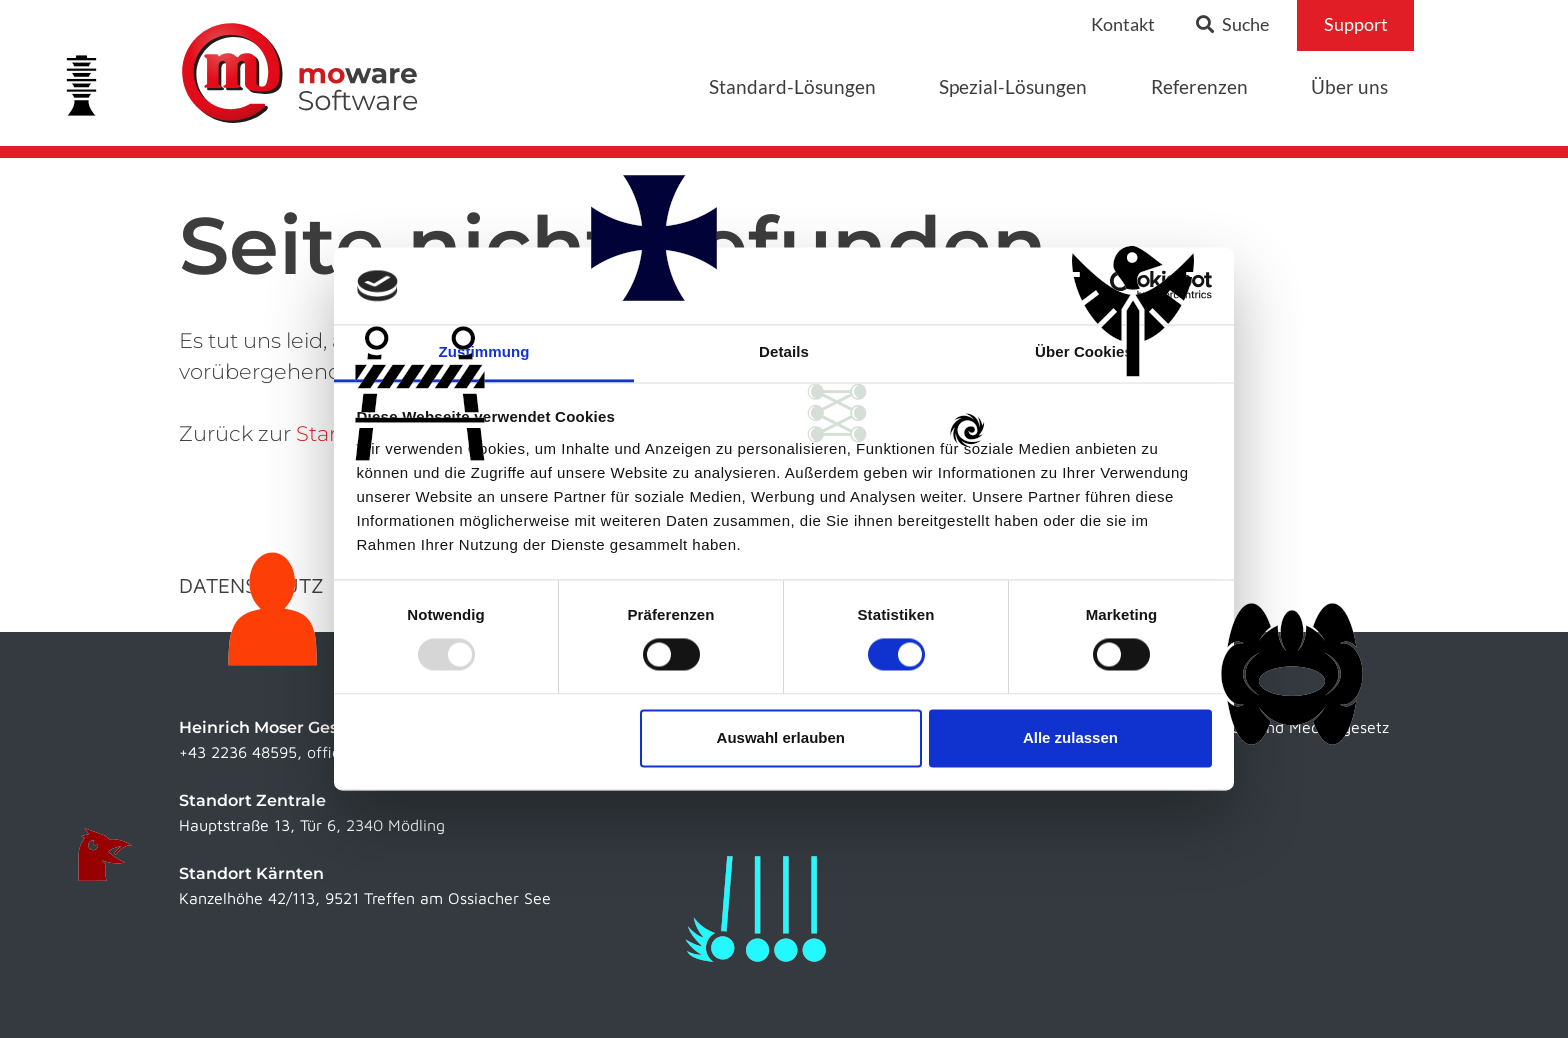  Describe the element at coordinates (654, 238) in the screenshot. I see `indicates an achievement or military-style badge` at that location.